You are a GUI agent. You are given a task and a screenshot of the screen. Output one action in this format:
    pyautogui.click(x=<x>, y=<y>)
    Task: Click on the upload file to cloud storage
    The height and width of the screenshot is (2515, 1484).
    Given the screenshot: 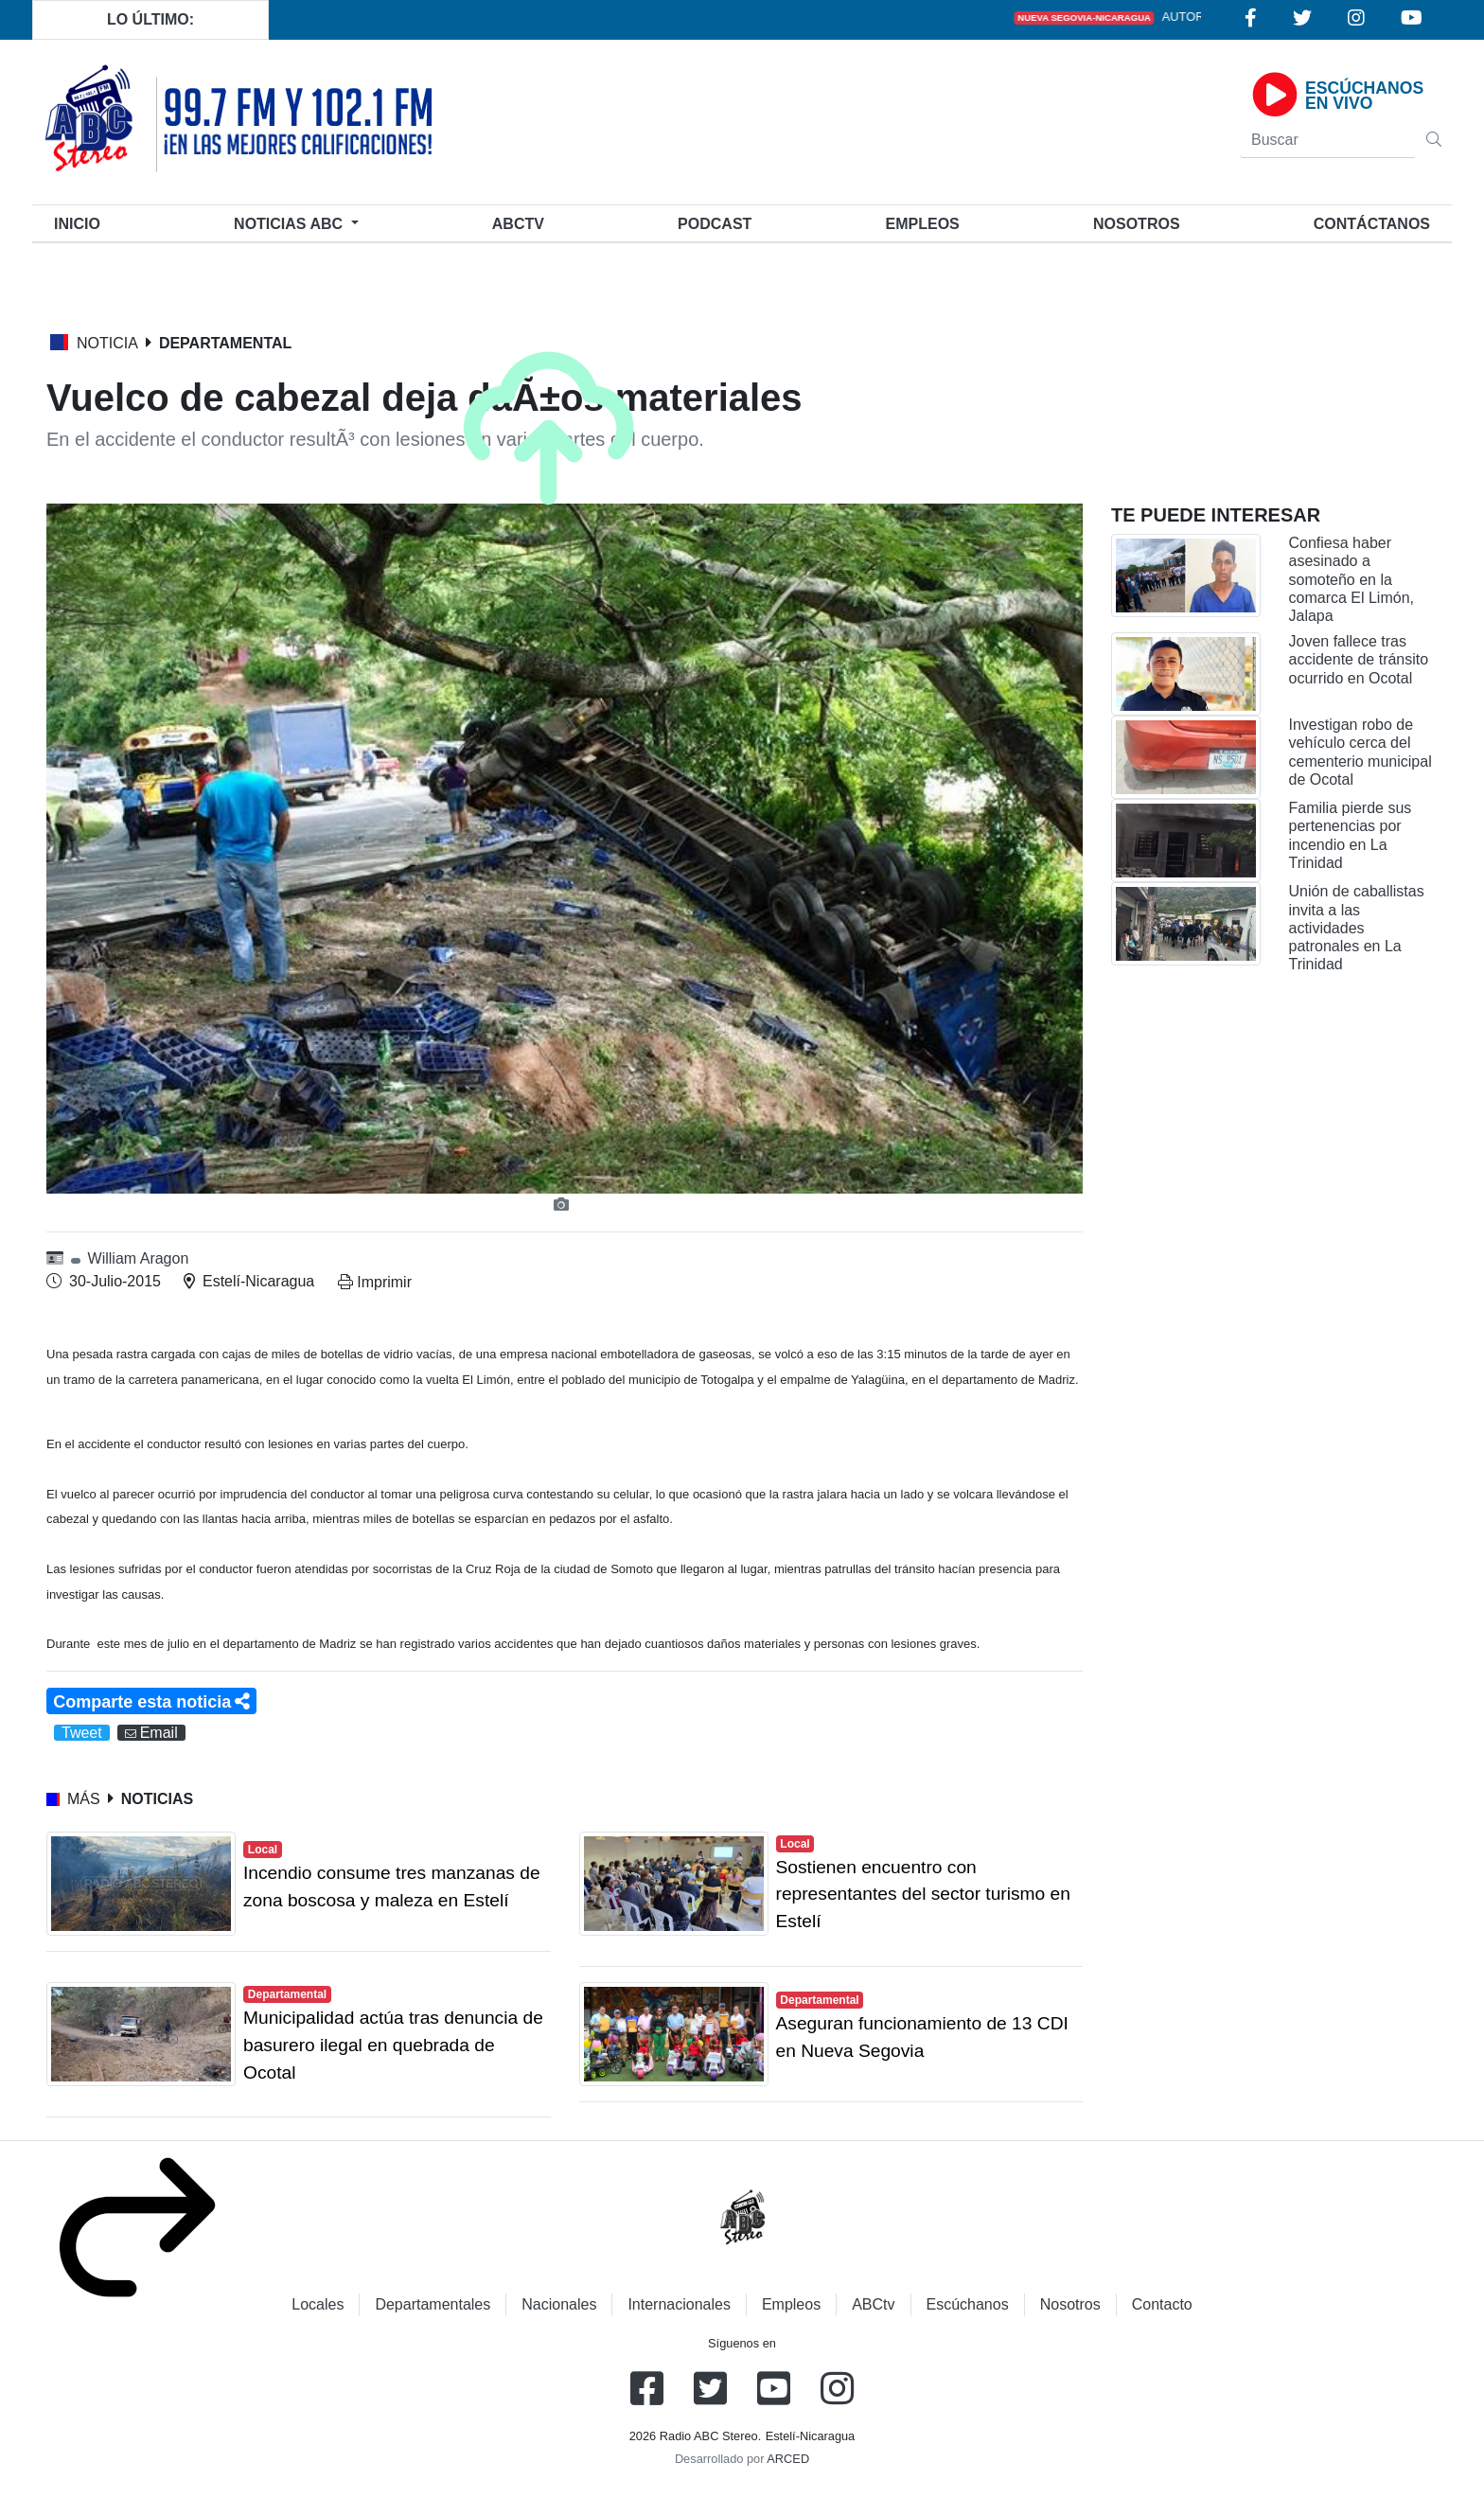 What is the action you would take?
    pyautogui.click(x=548, y=428)
    